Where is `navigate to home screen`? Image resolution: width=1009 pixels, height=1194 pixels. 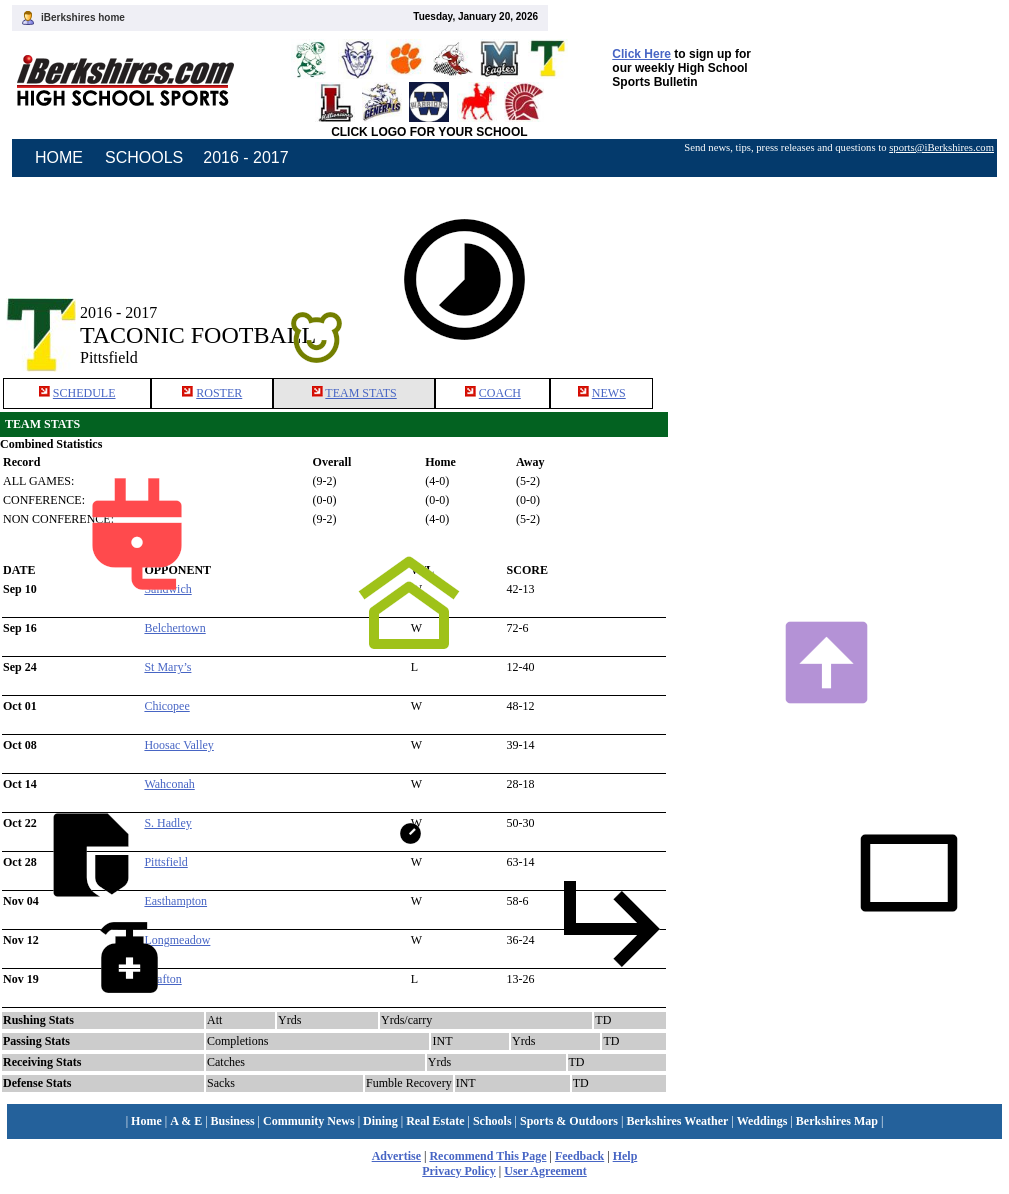
navigate to home screen is located at coordinates (409, 604).